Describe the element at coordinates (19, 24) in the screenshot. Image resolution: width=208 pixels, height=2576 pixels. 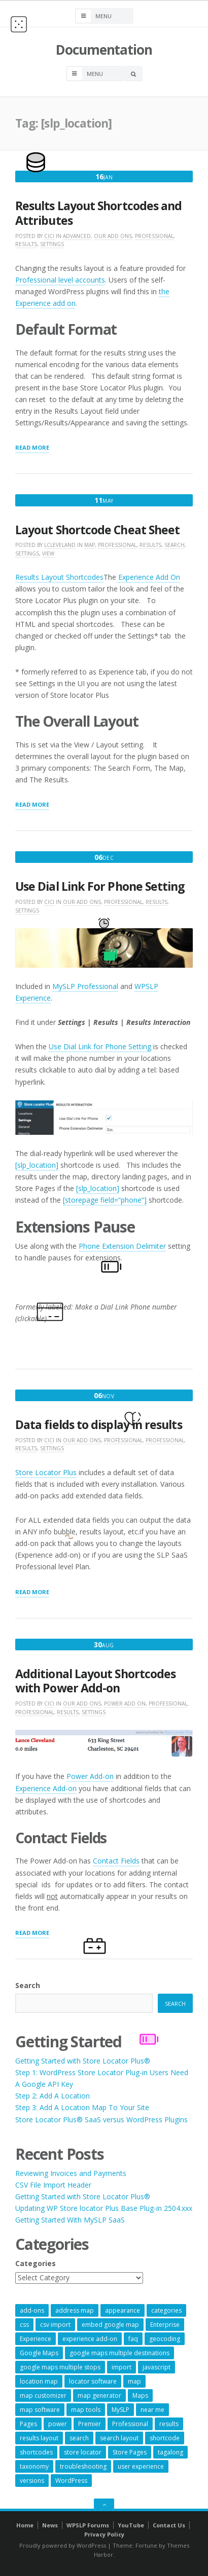
I see `randomize or shuffle content` at that location.